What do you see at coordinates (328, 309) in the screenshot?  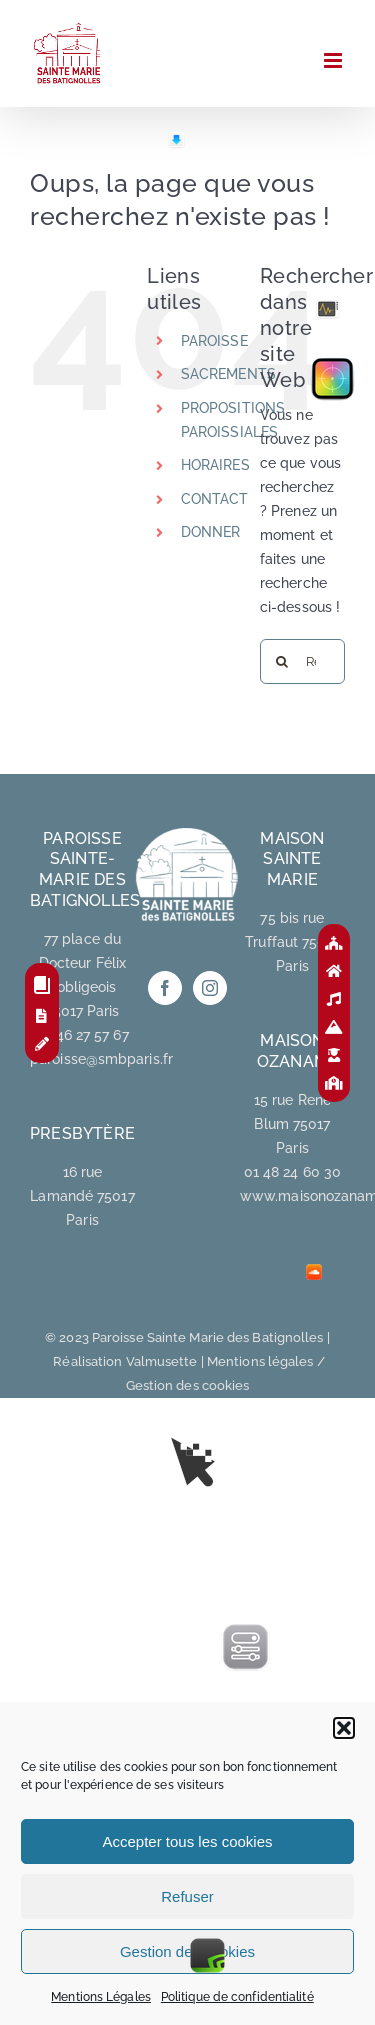 I see `open system monitor application` at bounding box center [328, 309].